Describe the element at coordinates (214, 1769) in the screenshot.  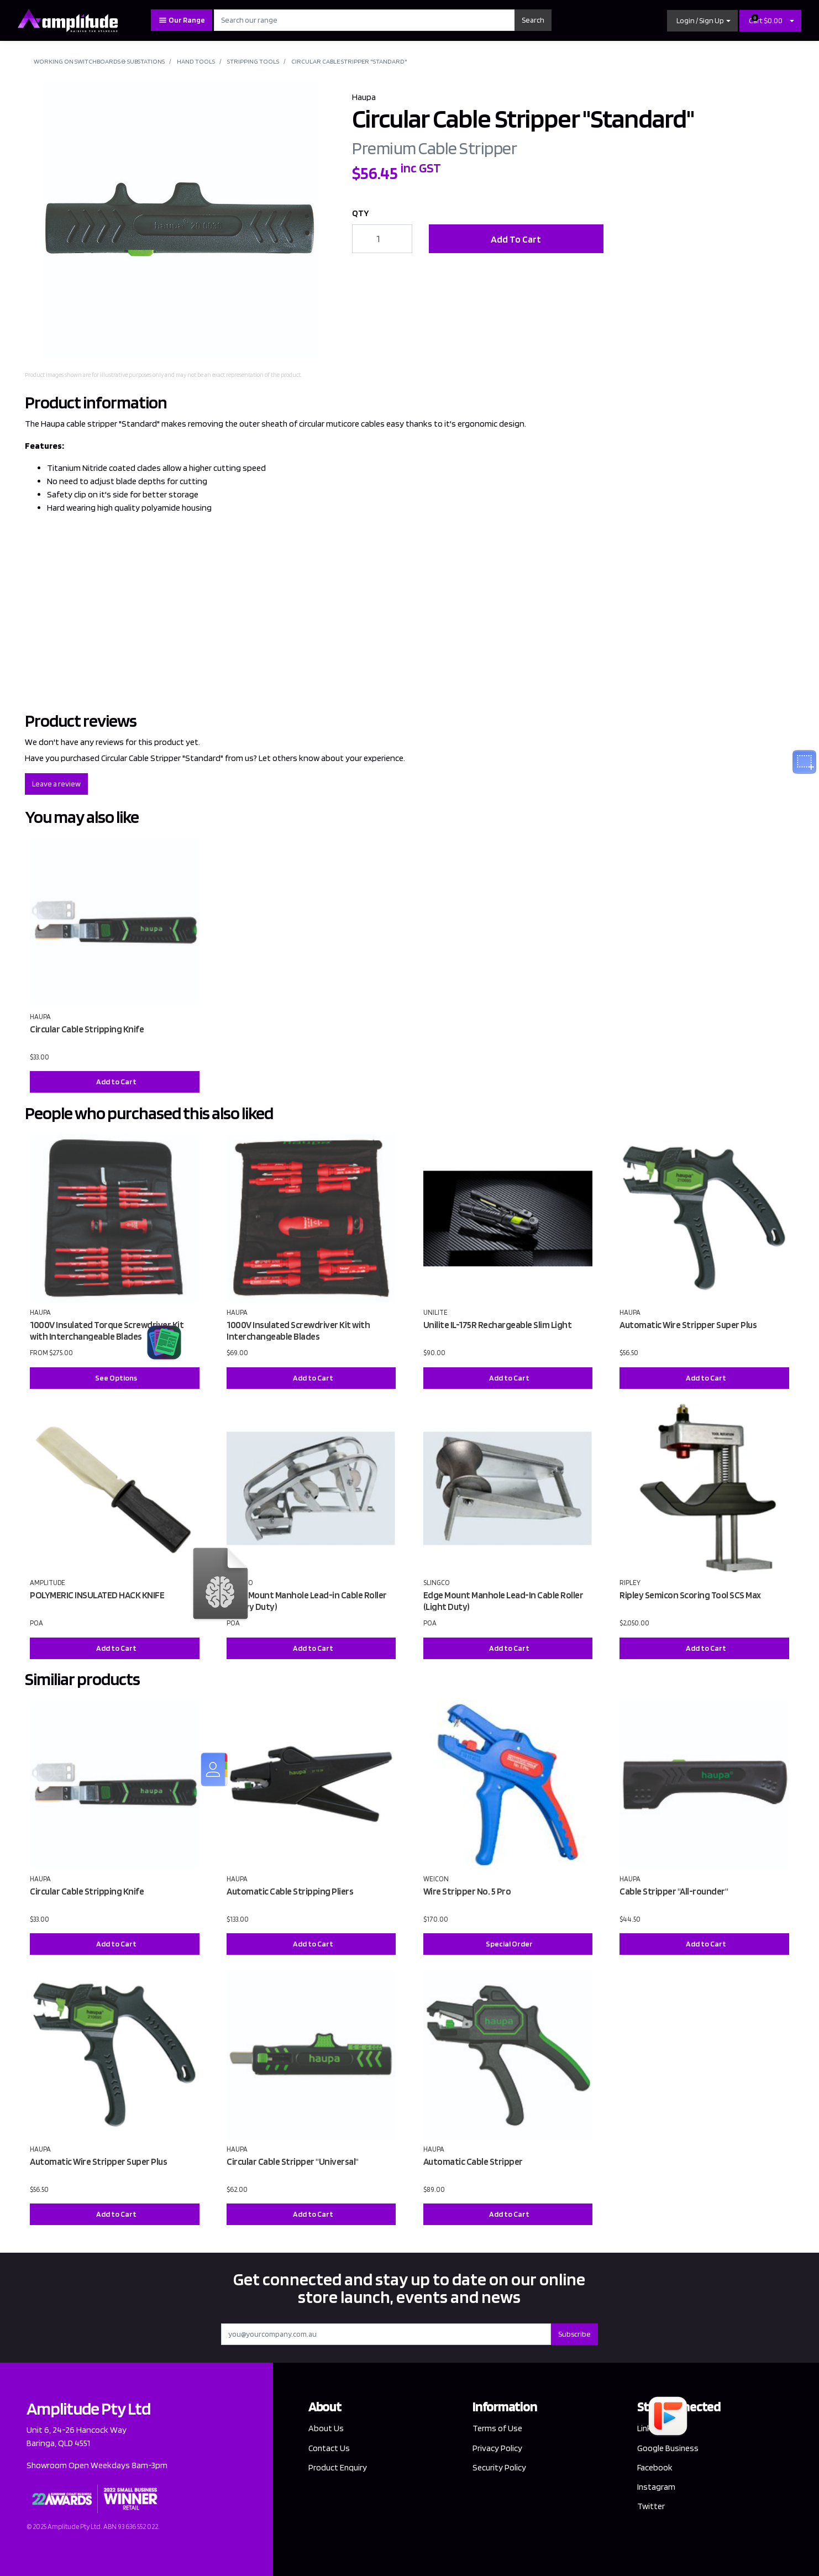
I see `open the contacts app` at that location.